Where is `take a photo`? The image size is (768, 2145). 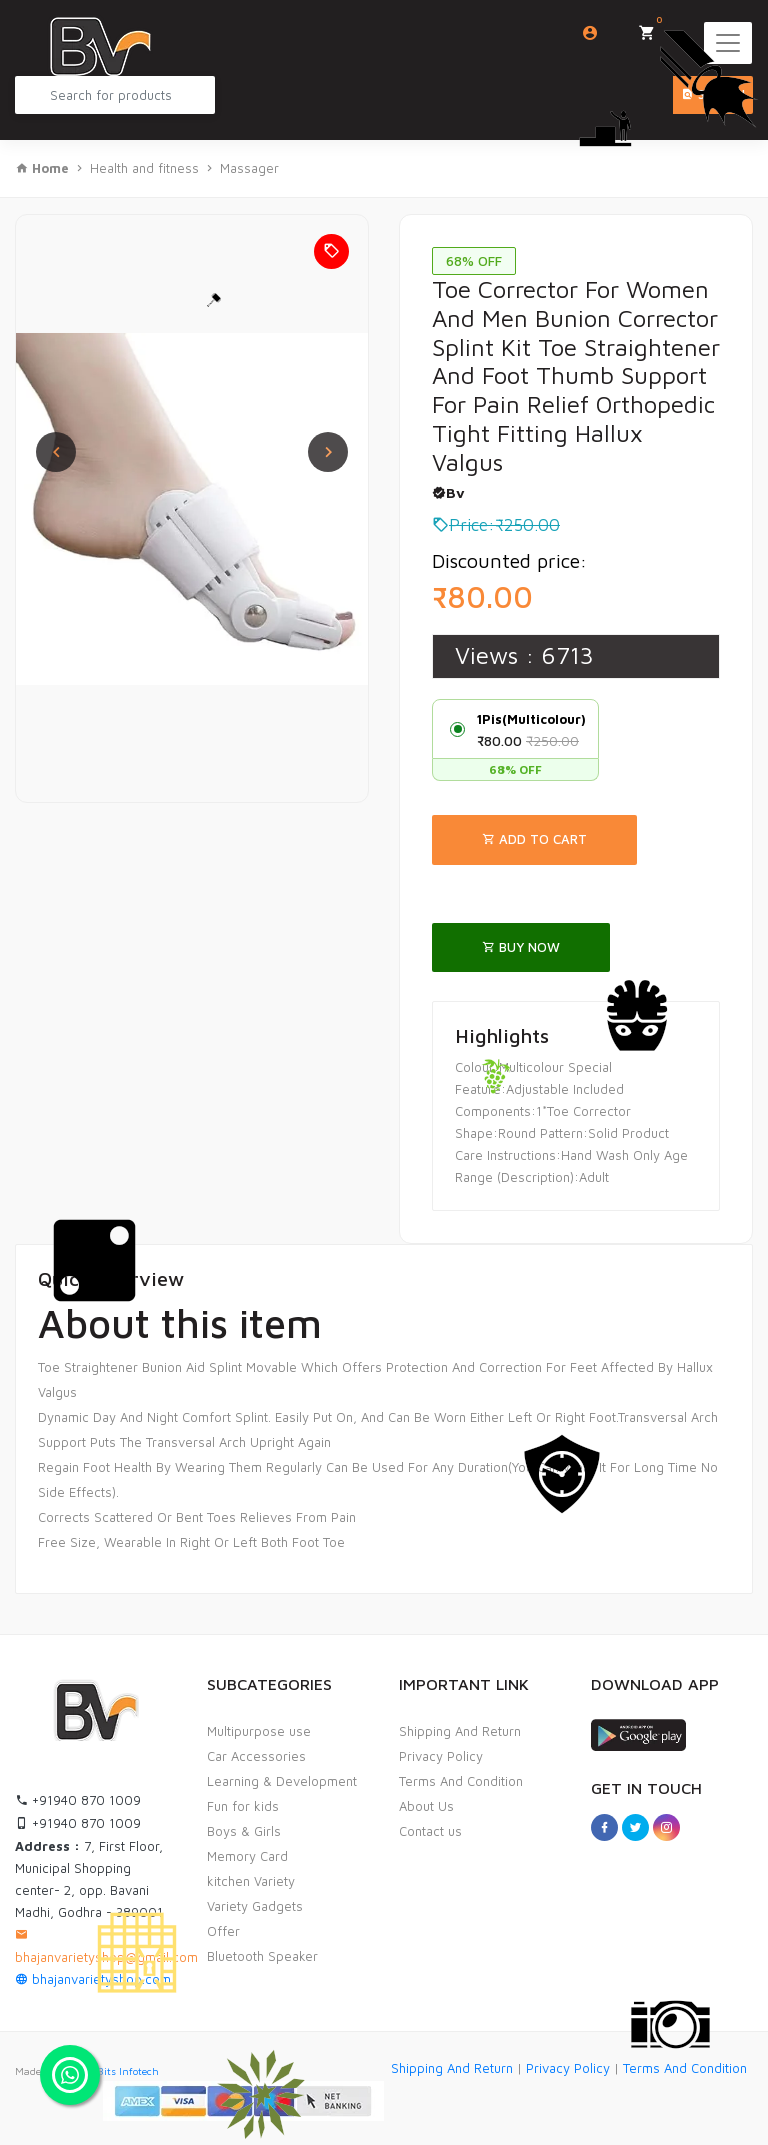 take a photo is located at coordinates (670, 2024).